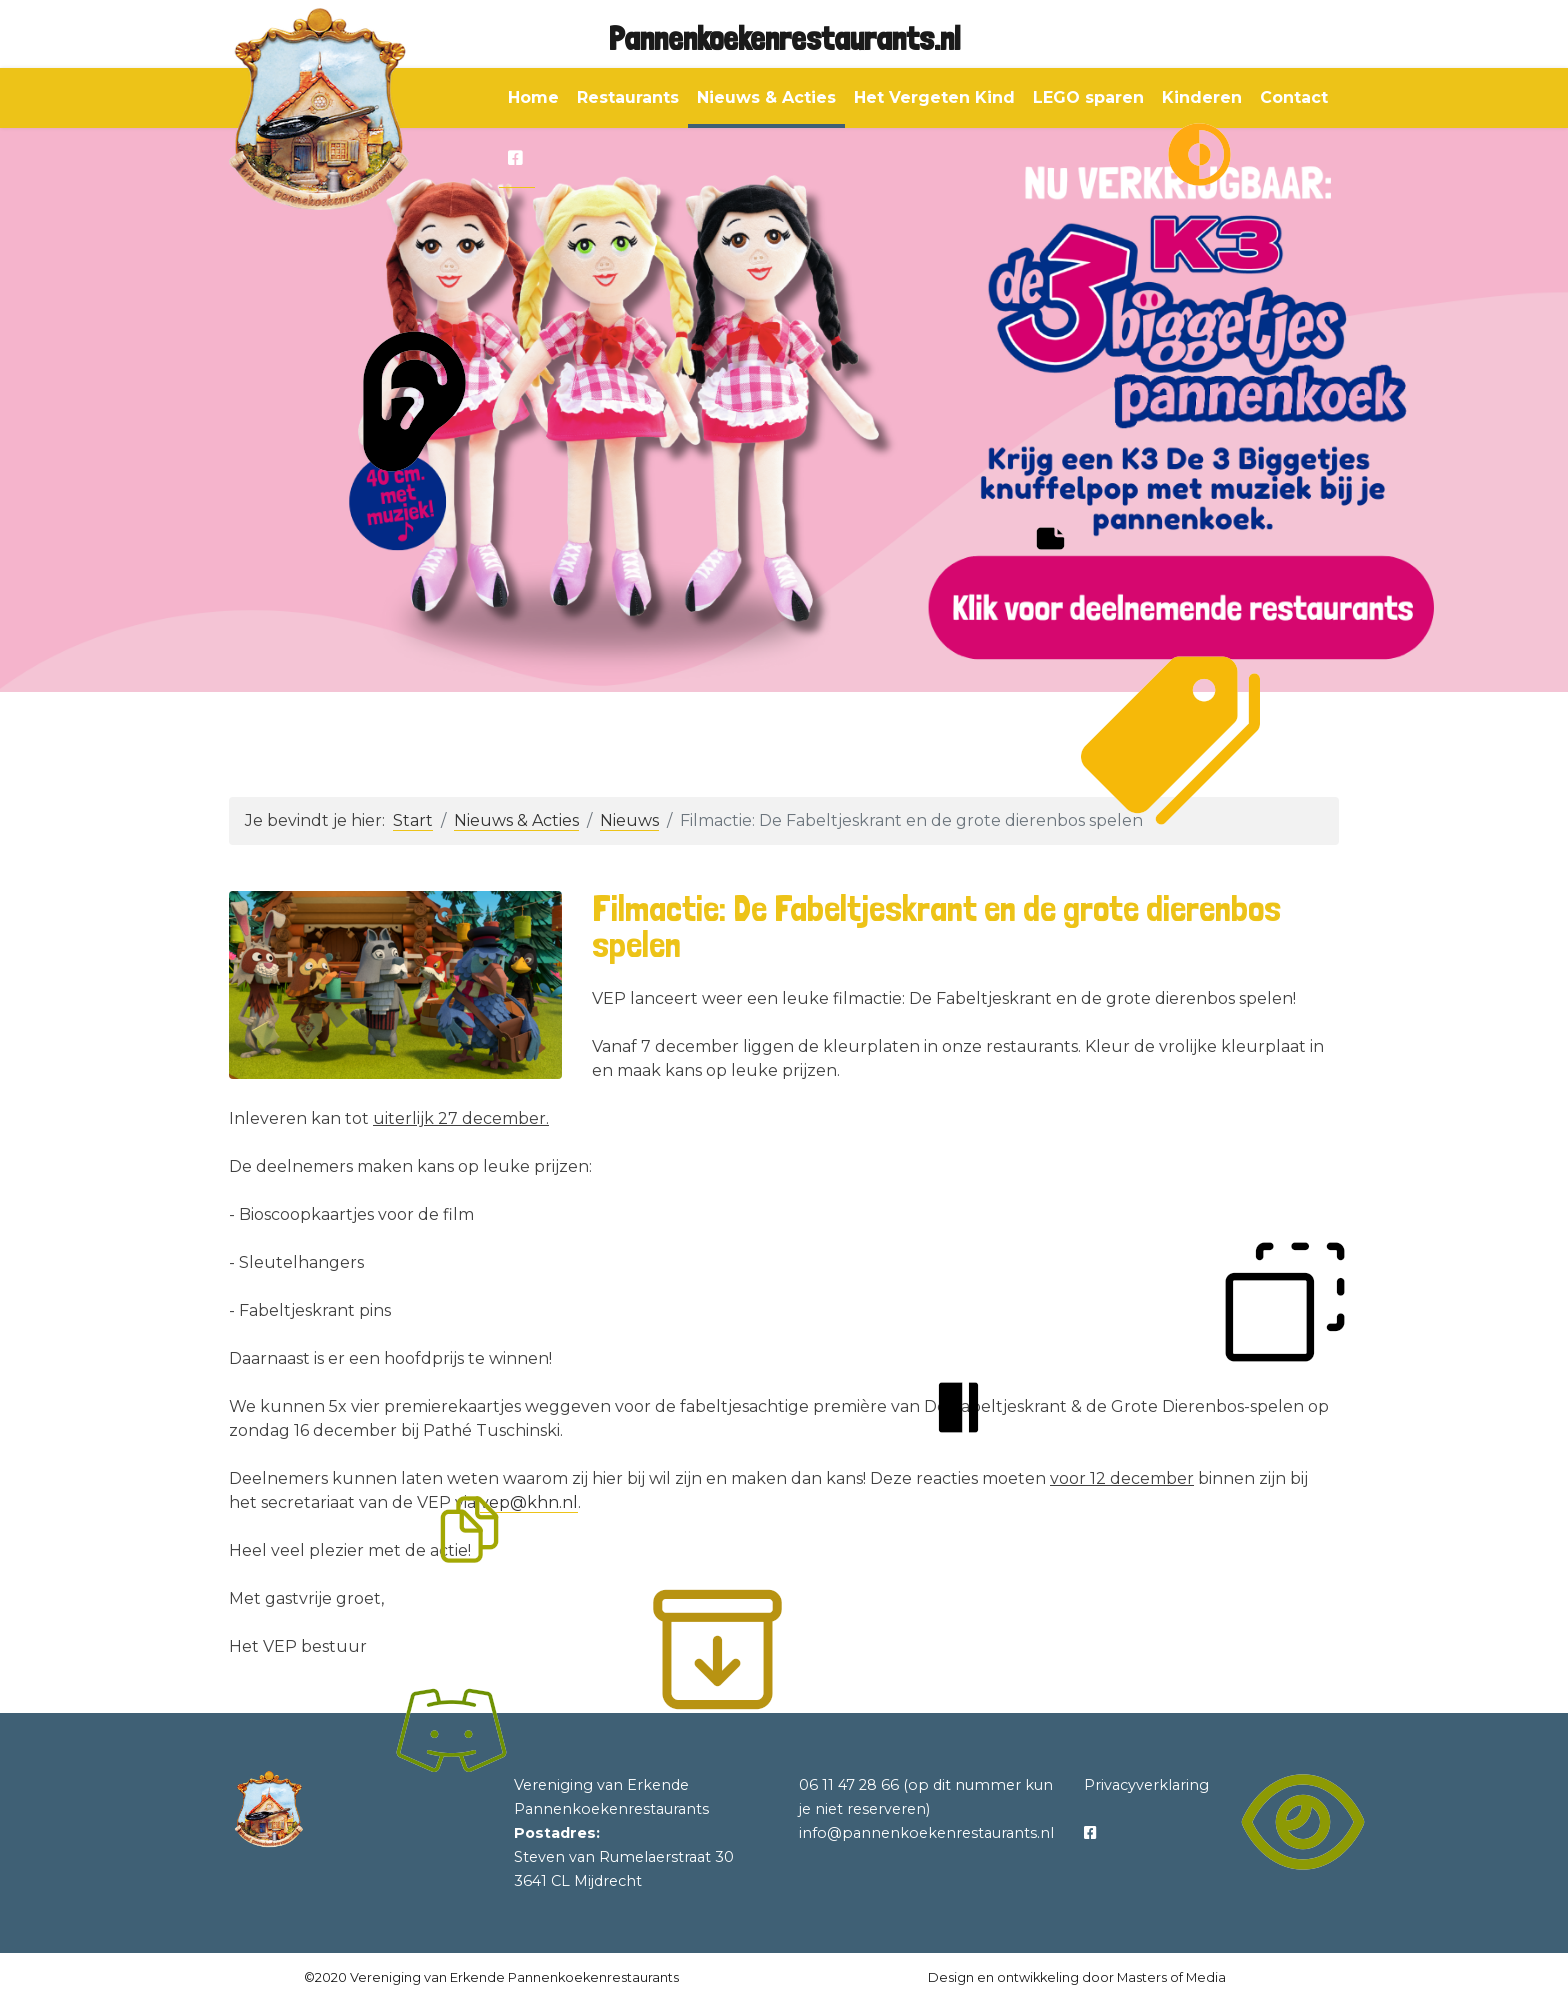 Image resolution: width=1568 pixels, height=2011 pixels. I want to click on view or manage tags, so click(1170, 740).